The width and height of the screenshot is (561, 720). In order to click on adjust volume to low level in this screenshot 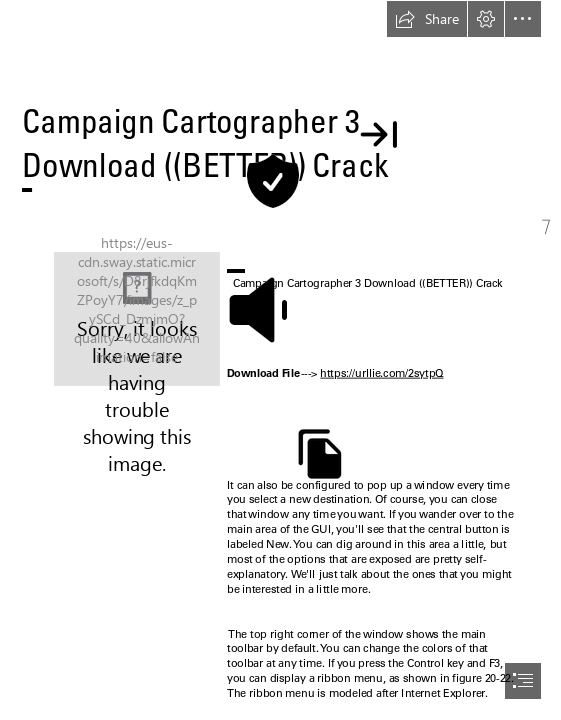, I will do `click(262, 310)`.